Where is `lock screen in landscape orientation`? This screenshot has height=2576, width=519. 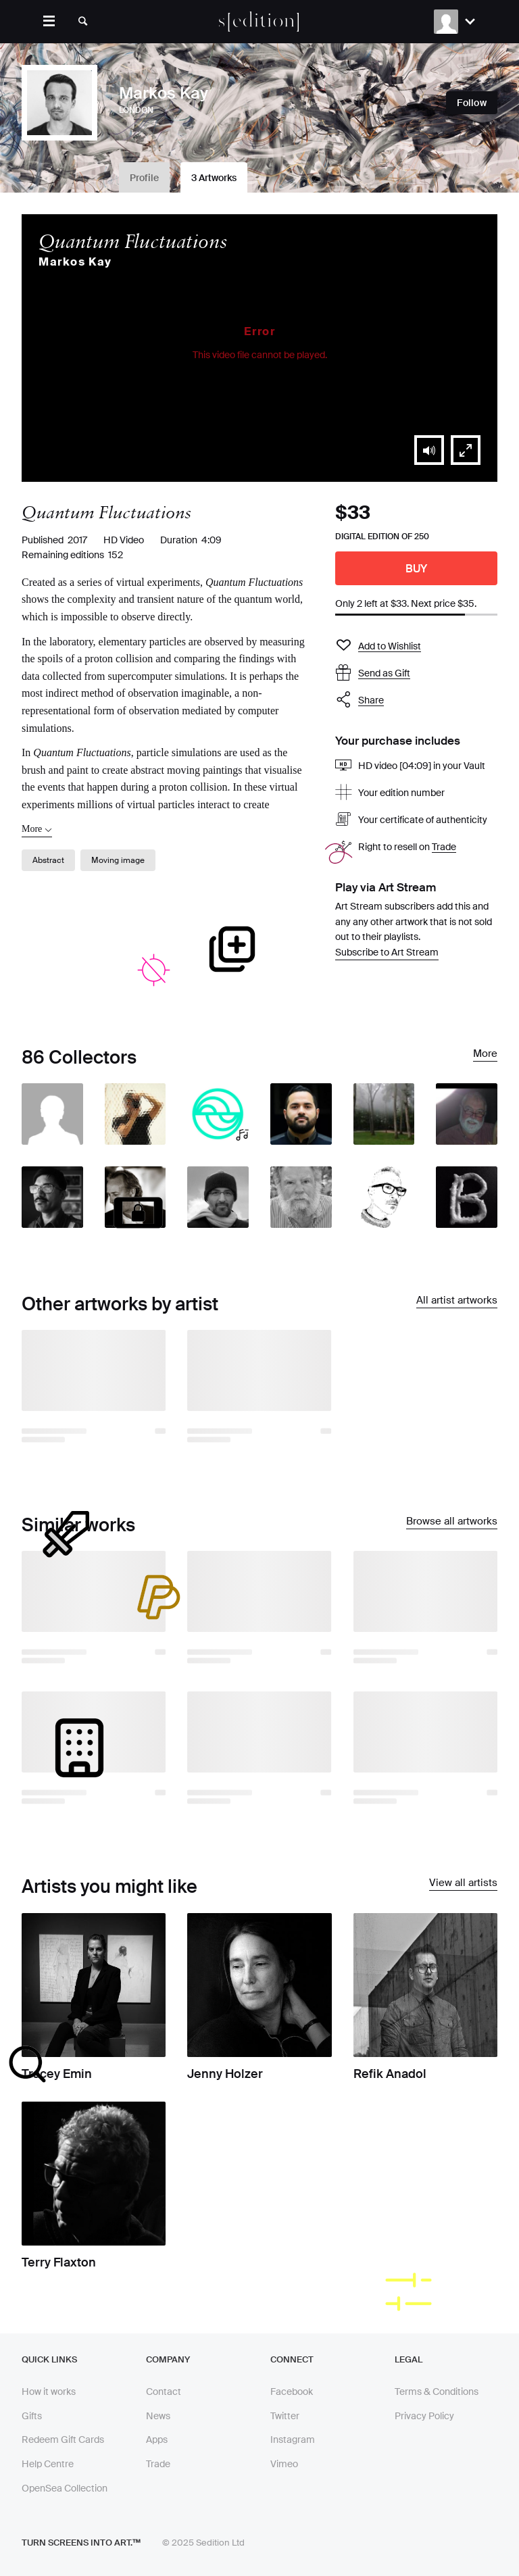
lock screen in landscape orientation is located at coordinates (138, 1212).